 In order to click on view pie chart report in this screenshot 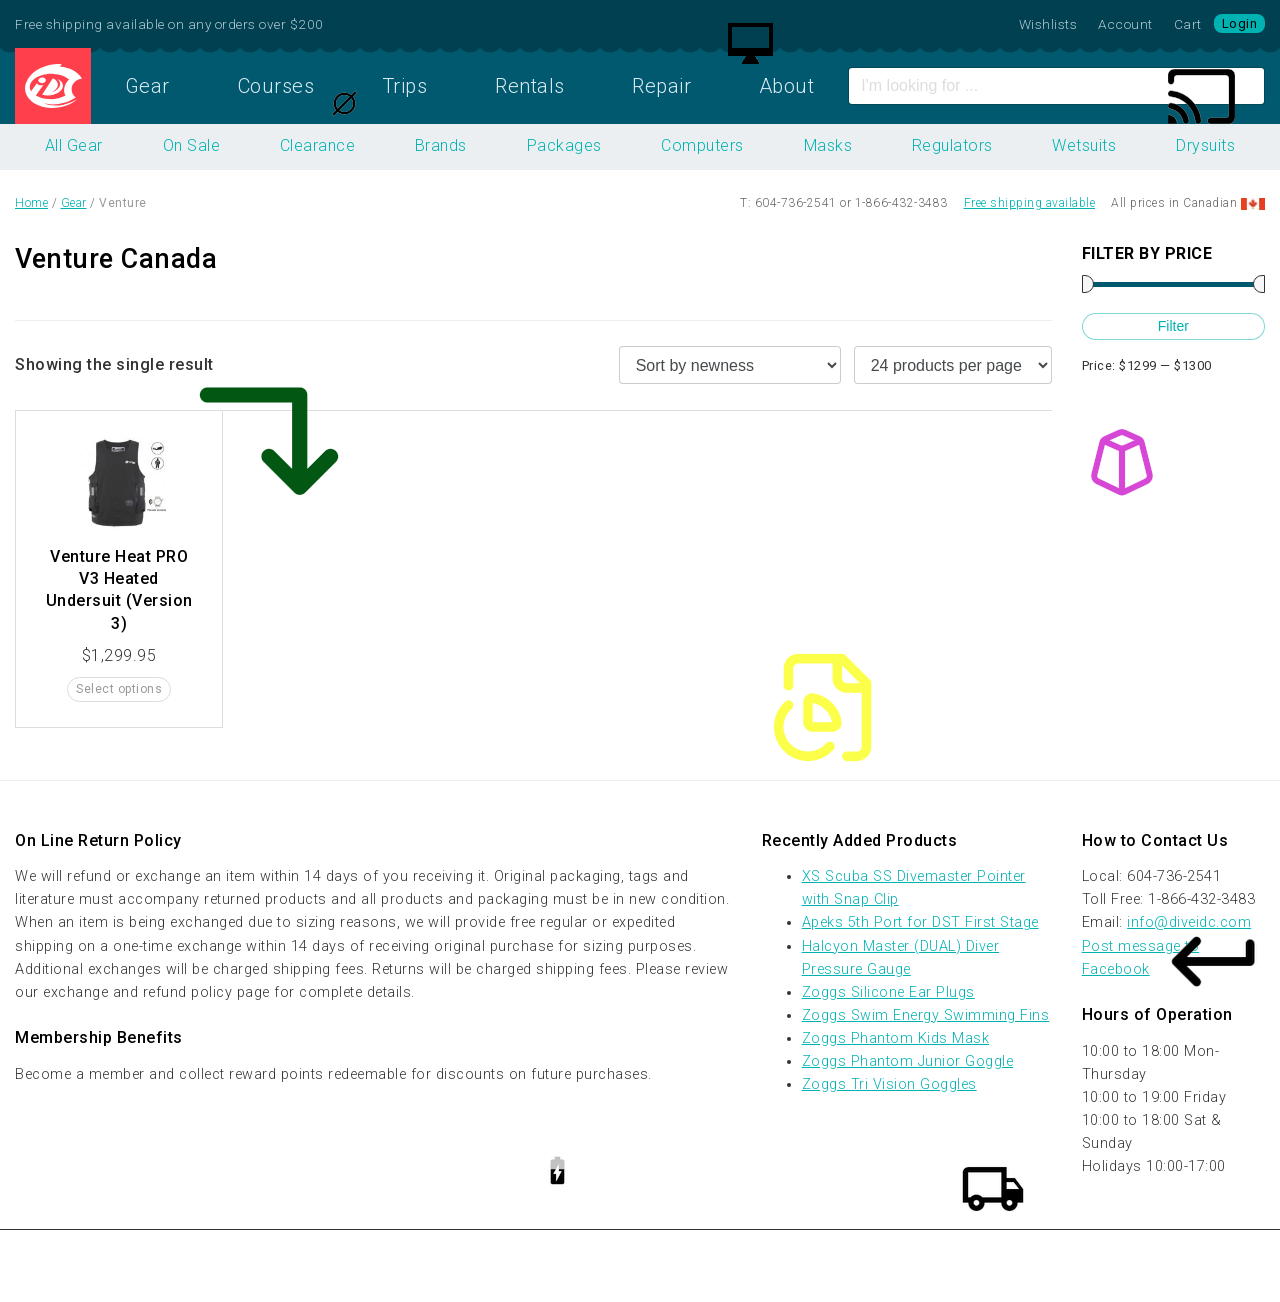, I will do `click(827, 707)`.